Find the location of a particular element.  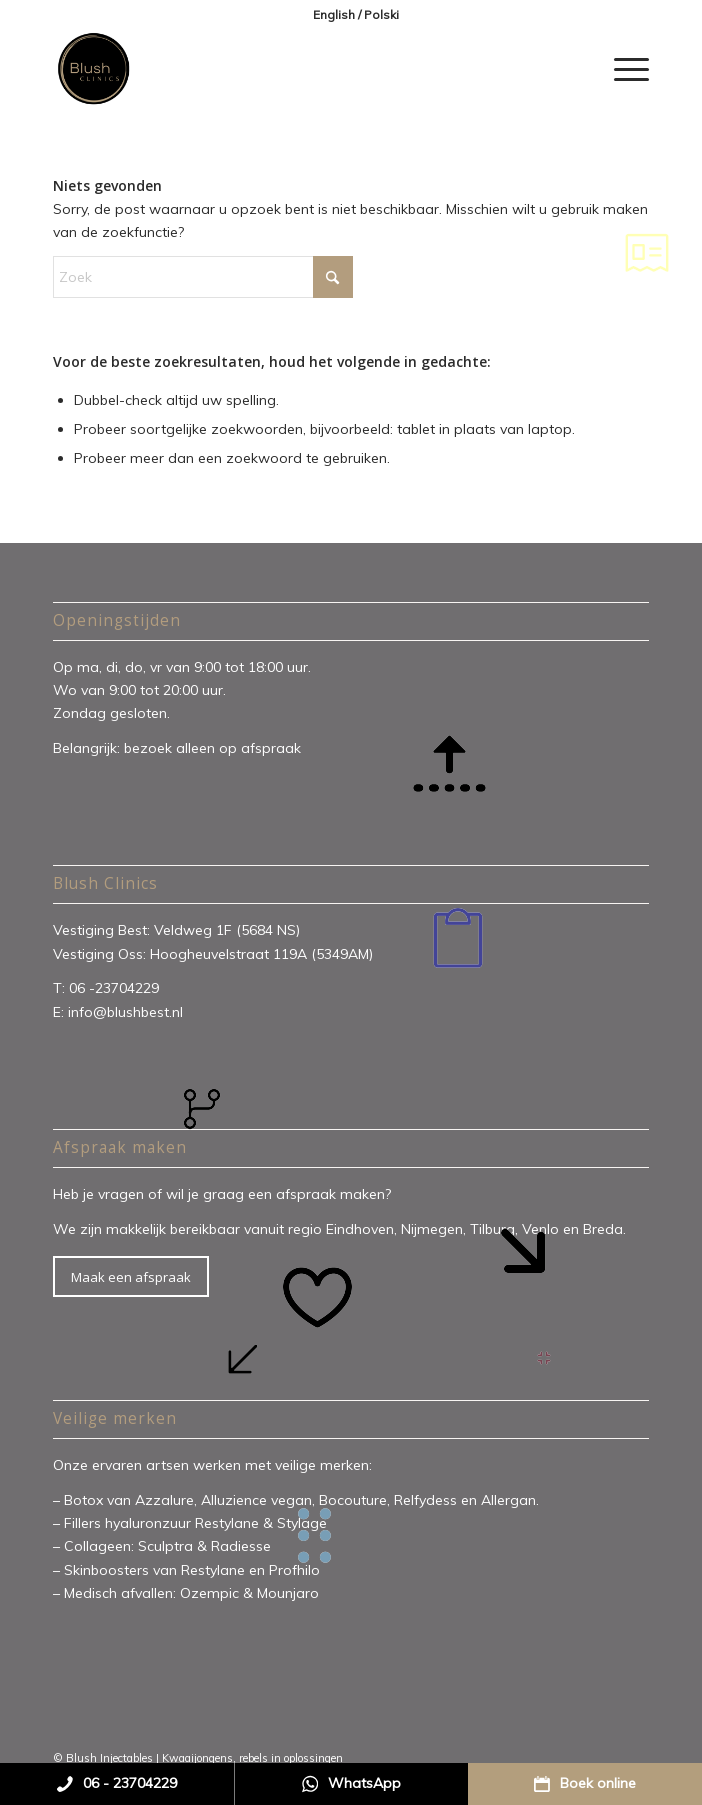

drag to reorder items in a list is located at coordinates (314, 1535).